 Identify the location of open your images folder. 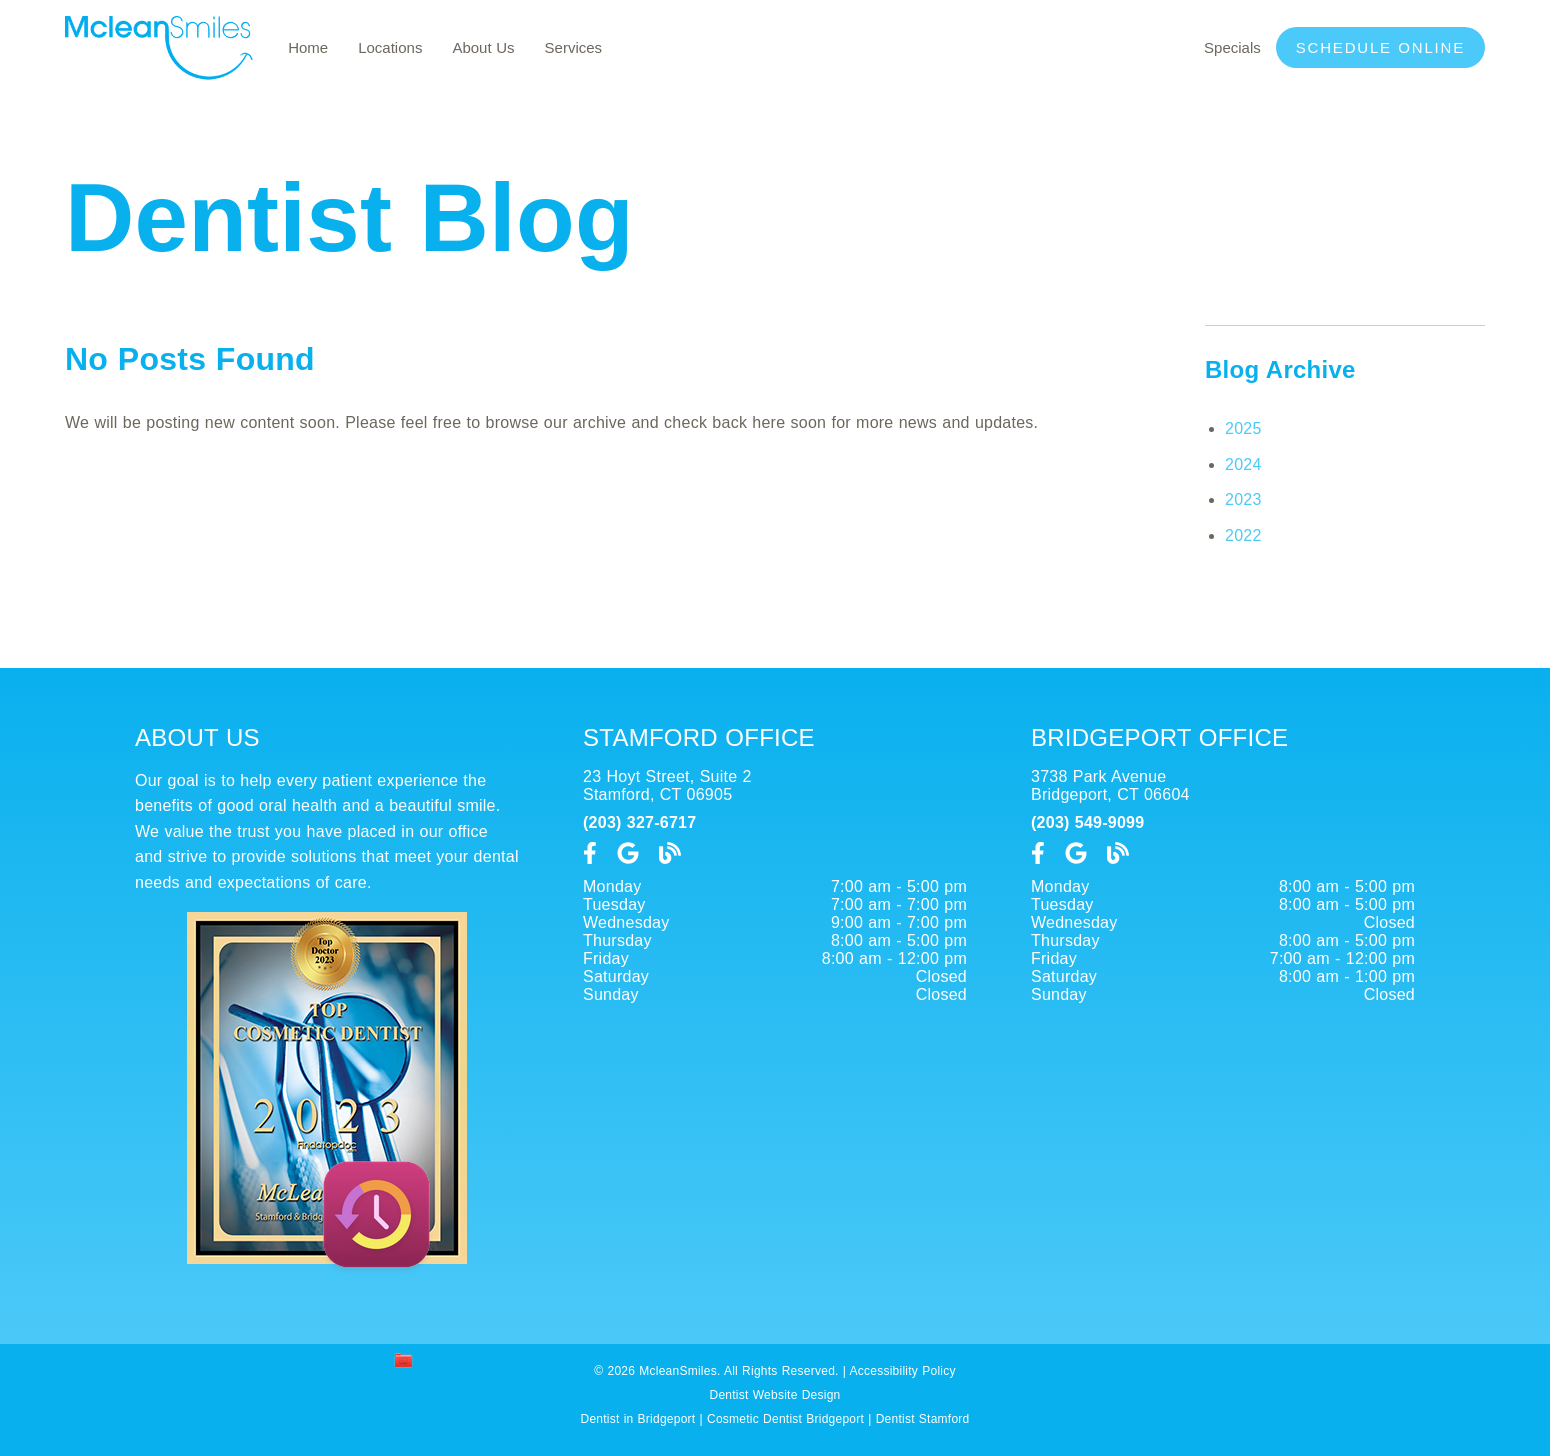
(403, 1360).